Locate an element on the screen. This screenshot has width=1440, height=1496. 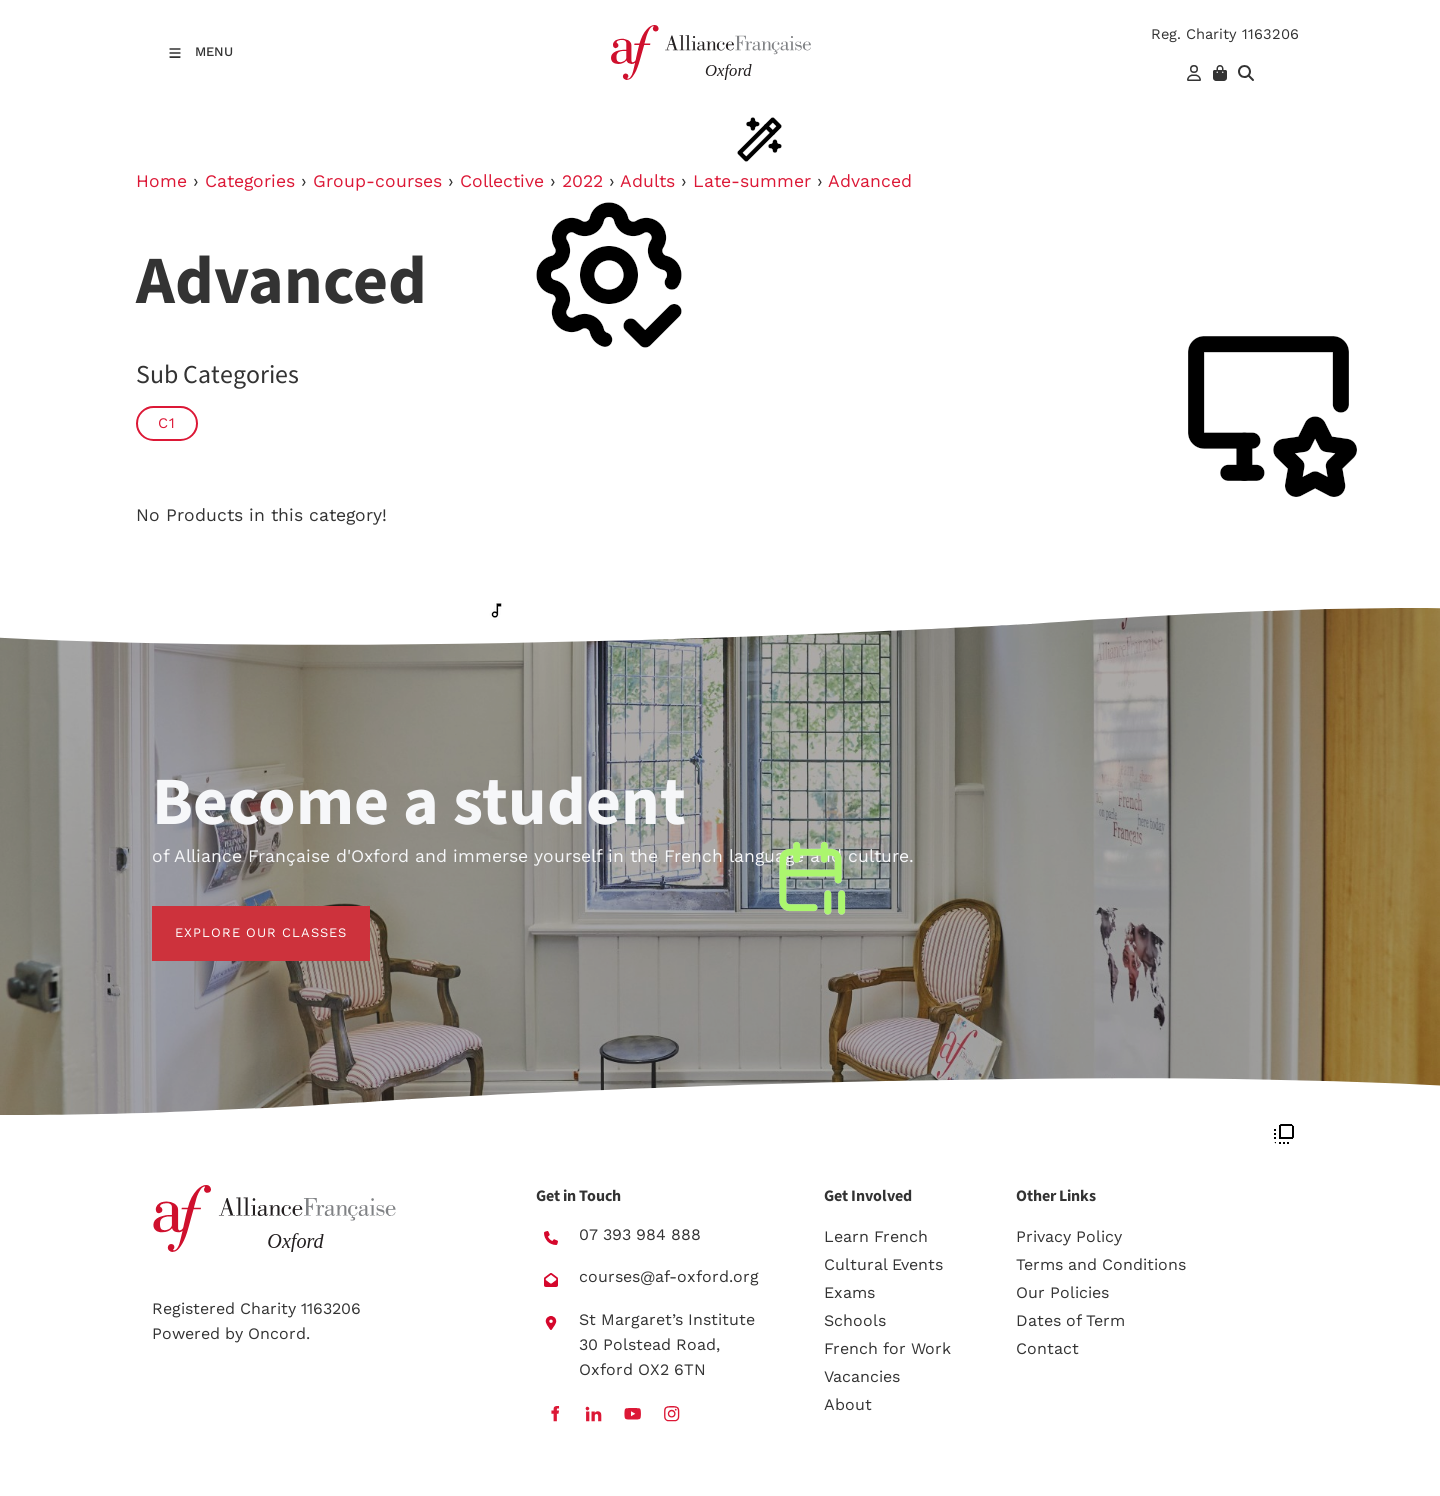
play or access audio content is located at coordinates (496, 610).